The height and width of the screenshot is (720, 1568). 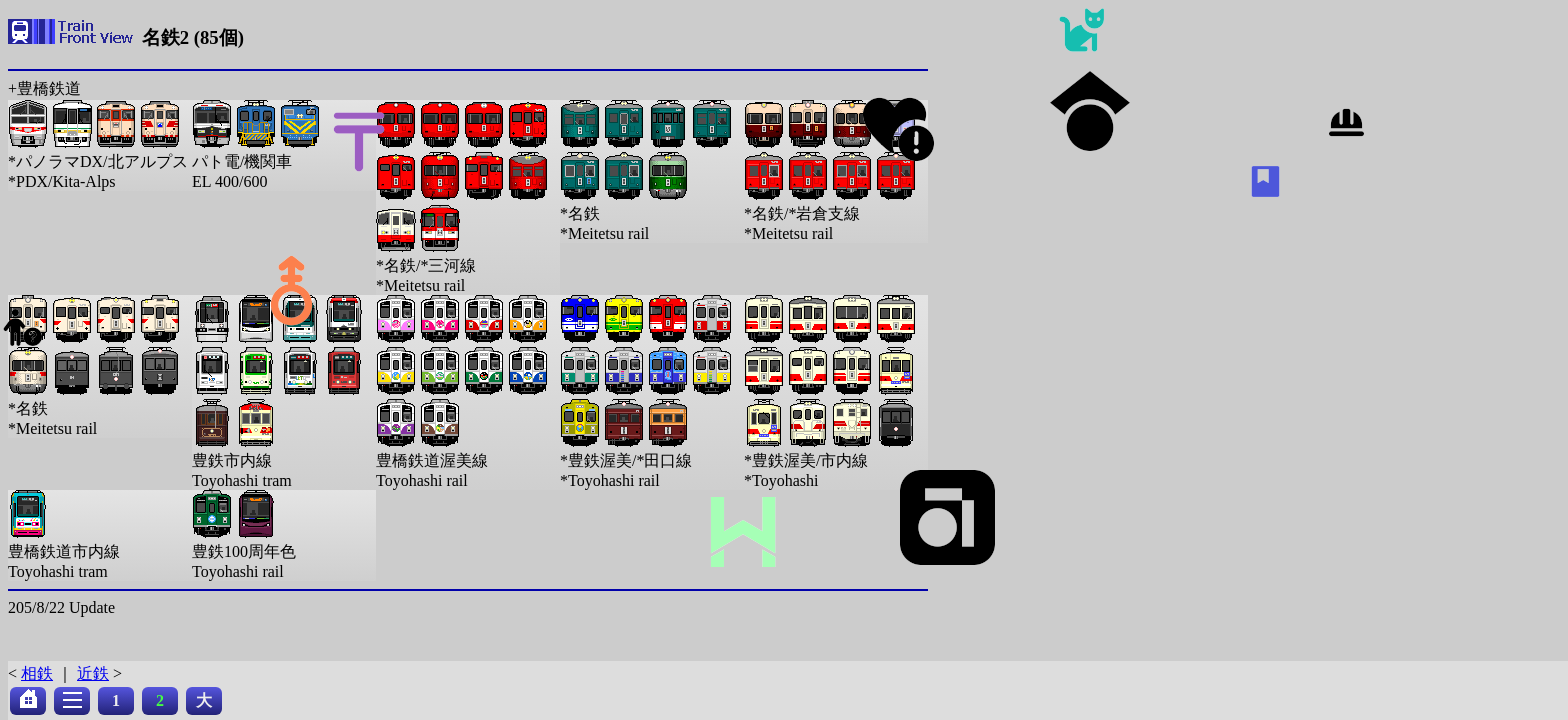 I want to click on view bookmarked file, so click(x=1265, y=181).